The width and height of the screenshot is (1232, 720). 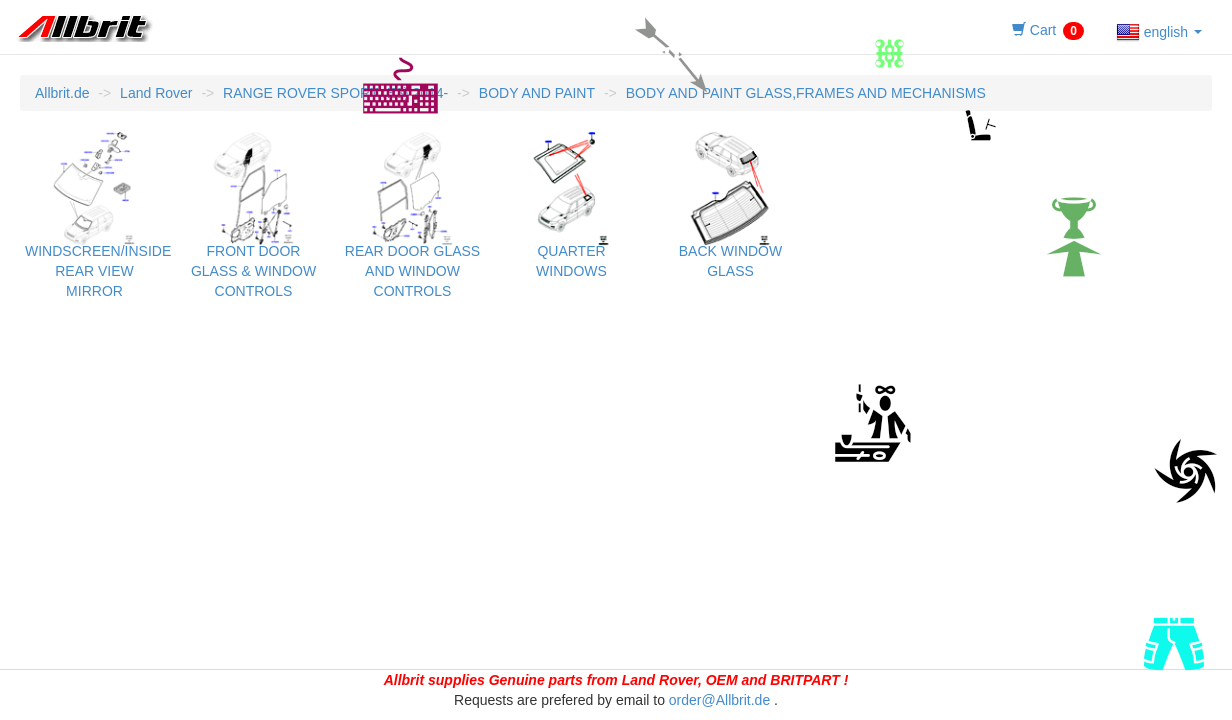 What do you see at coordinates (889, 53) in the screenshot?
I see `access network or connection settings` at bounding box center [889, 53].